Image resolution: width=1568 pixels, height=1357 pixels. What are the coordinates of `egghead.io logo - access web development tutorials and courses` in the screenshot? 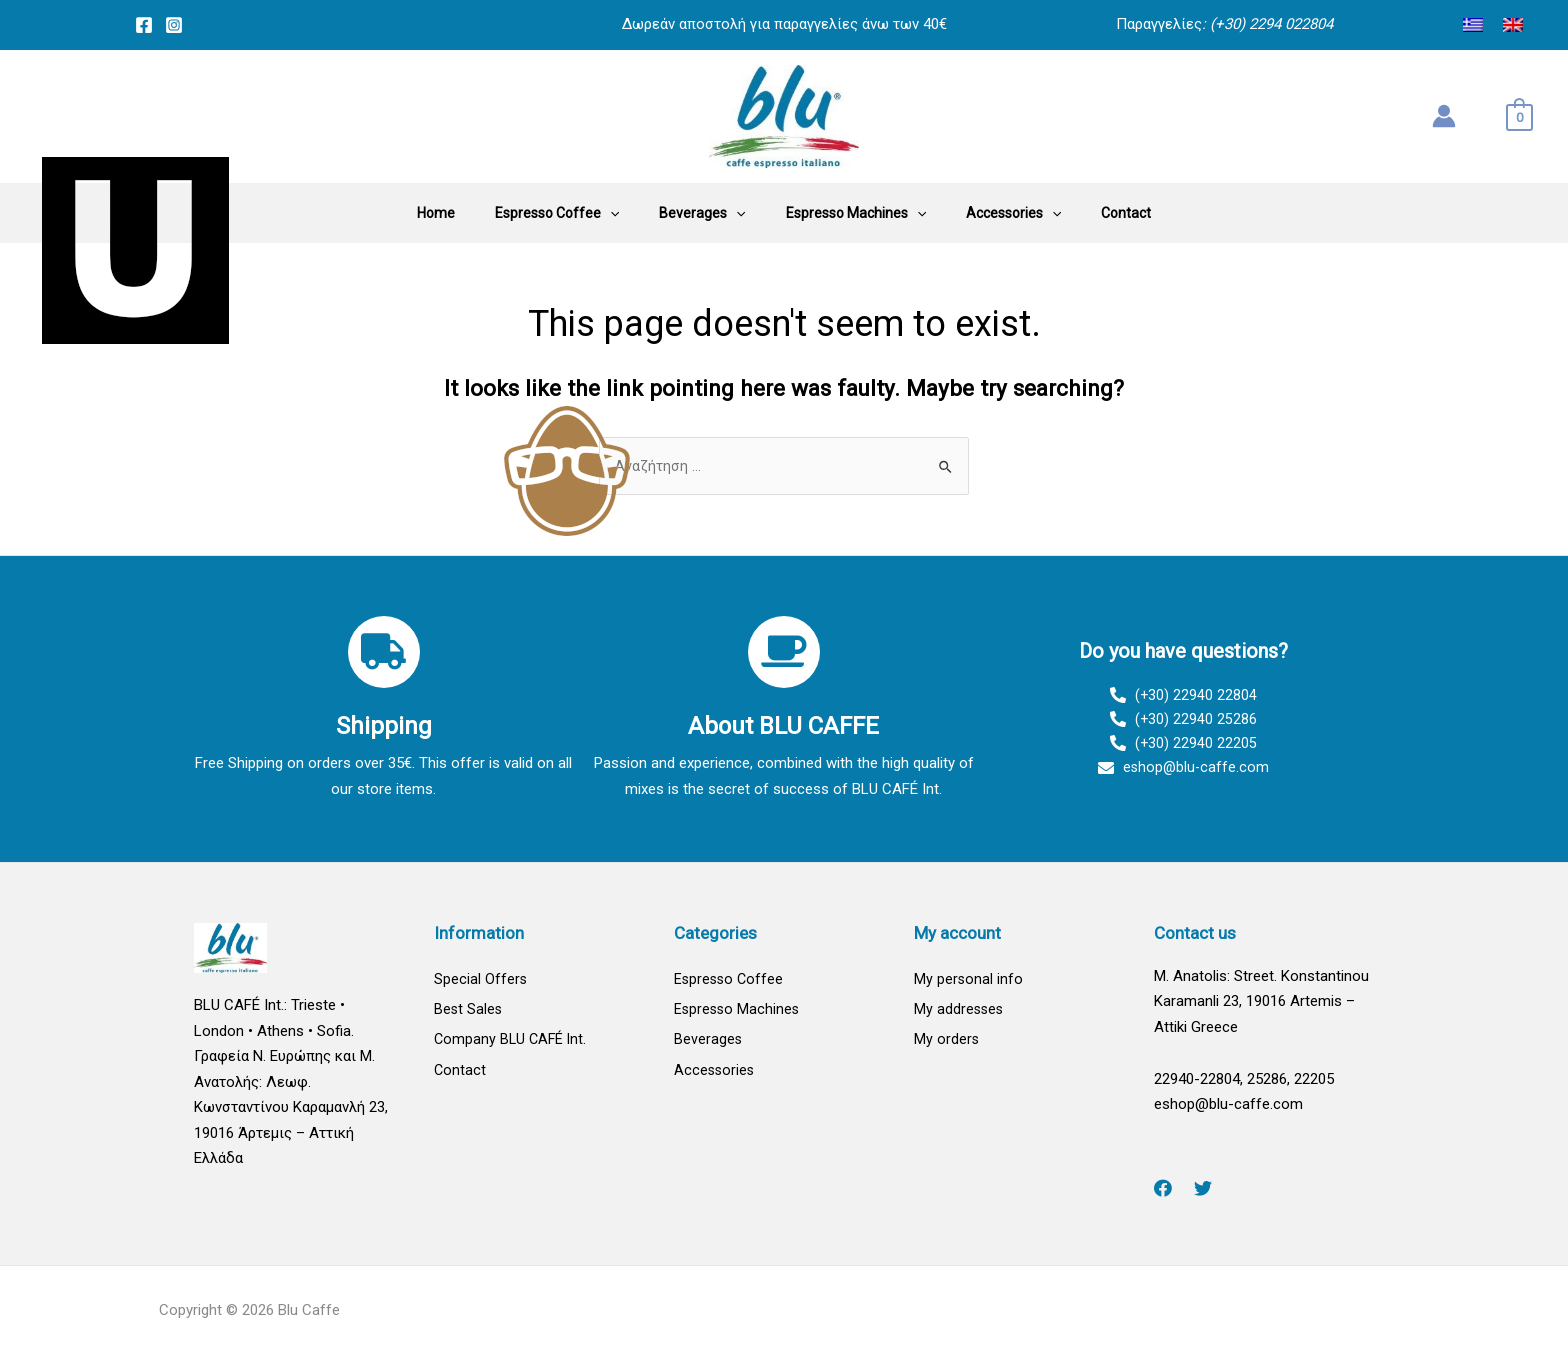 It's located at (567, 471).